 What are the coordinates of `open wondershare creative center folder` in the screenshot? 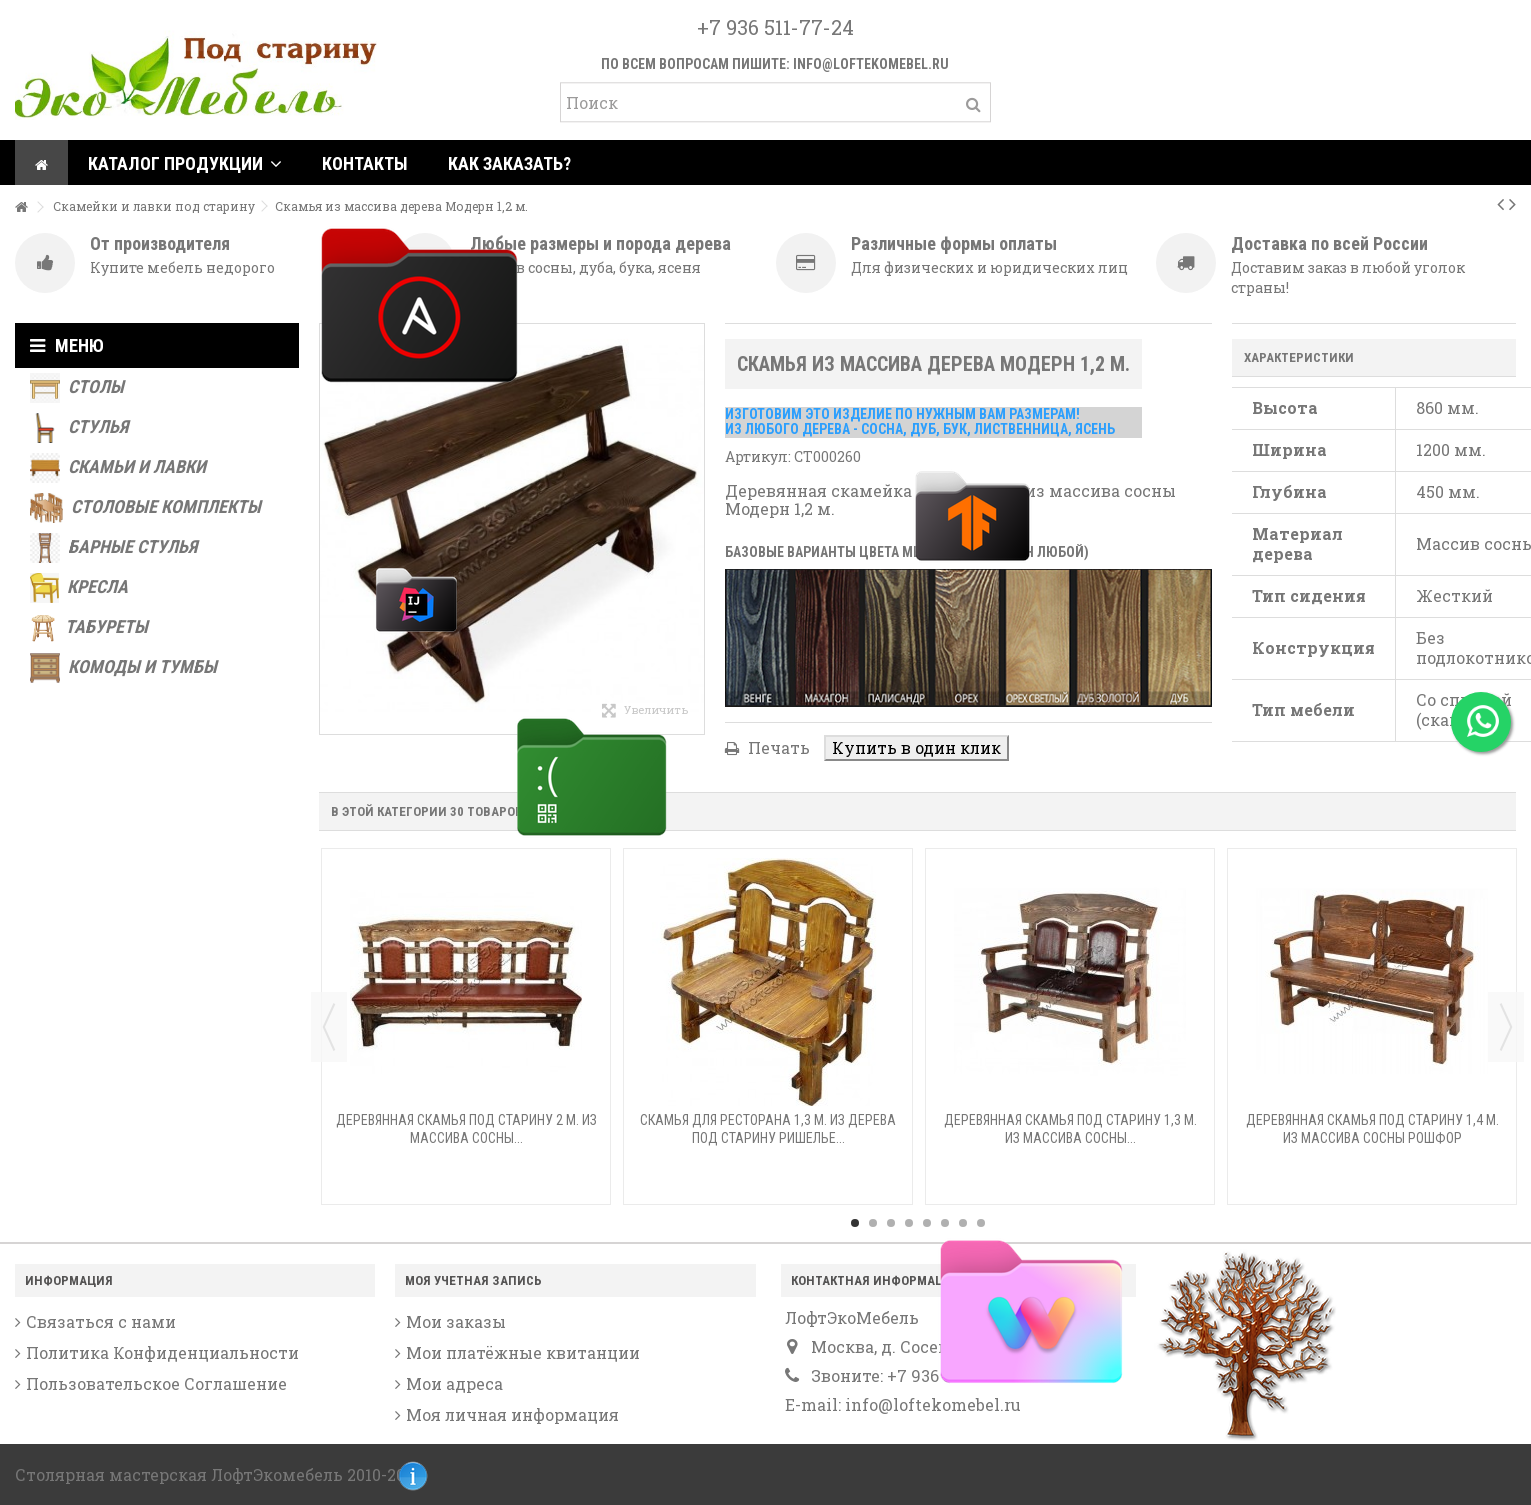 It's located at (1030, 1316).